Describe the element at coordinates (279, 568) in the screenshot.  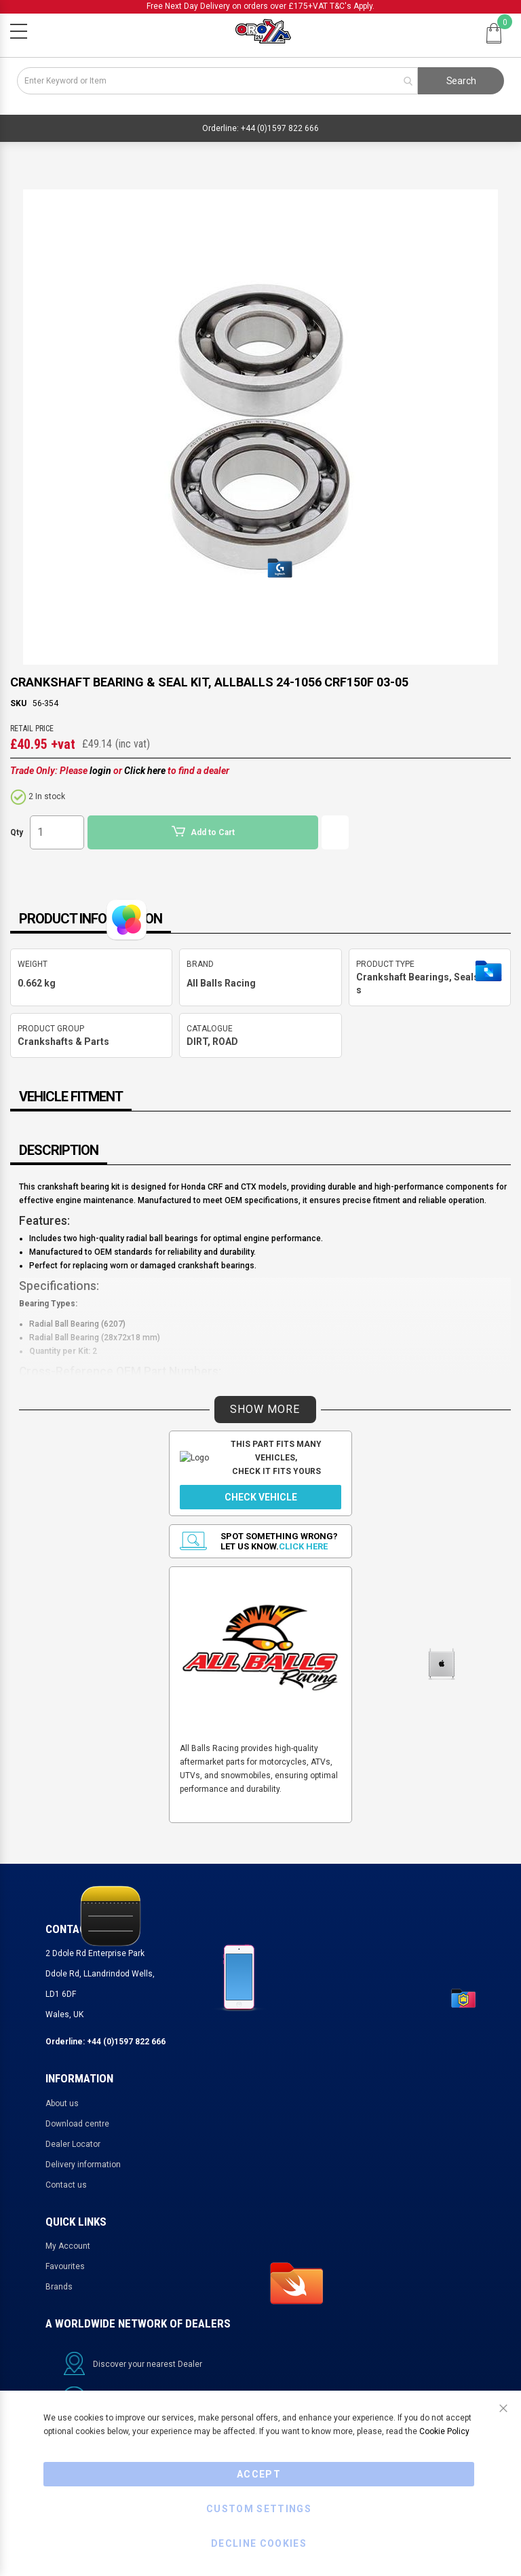
I see `open logitech software or driver files` at that location.